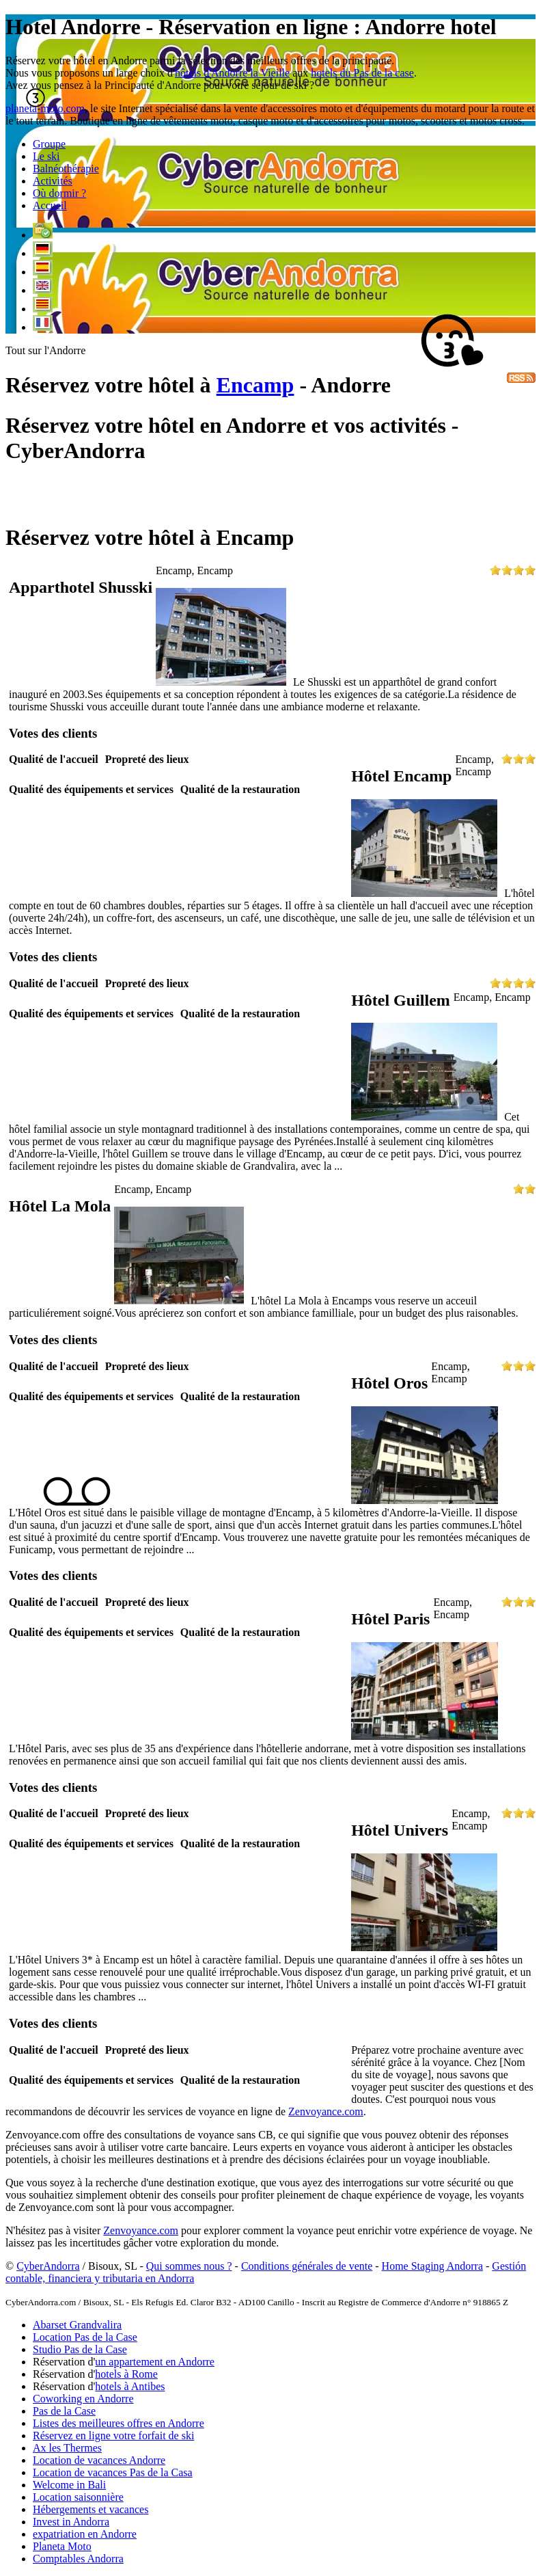 This screenshot has width=541, height=2576. Describe the element at coordinates (36, 98) in the screenshot. I see `indicates step three in a multi-step process` at that location.